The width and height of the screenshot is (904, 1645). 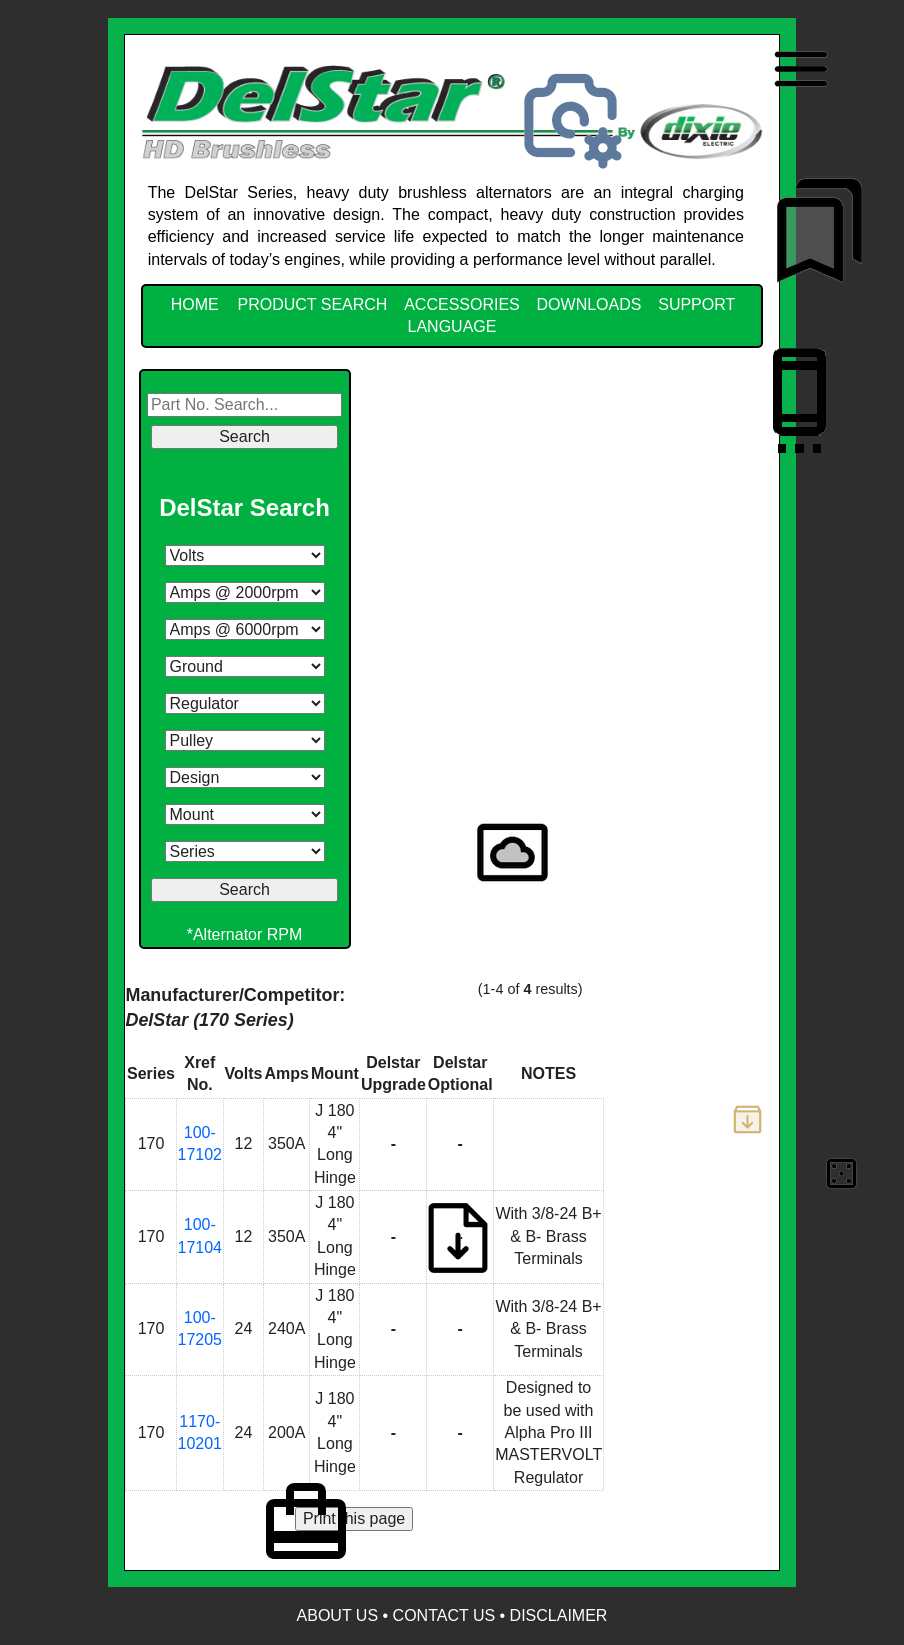 I want to click on download to storage or archive, so click(x=747, y=1119).